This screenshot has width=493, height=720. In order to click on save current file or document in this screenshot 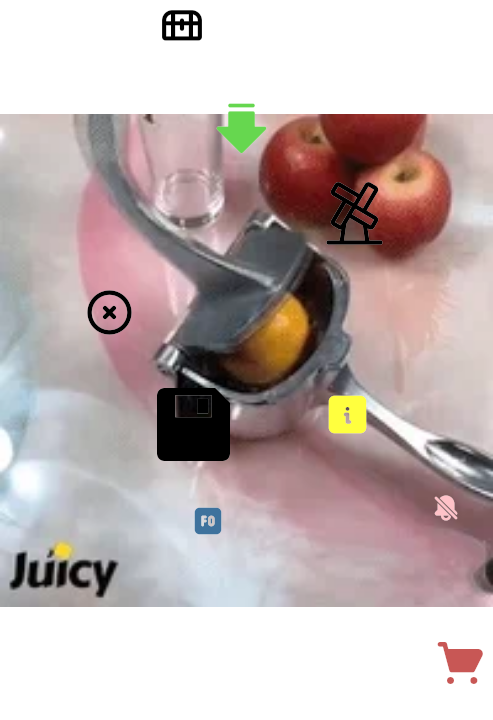, I will do `click(193, 424)`.